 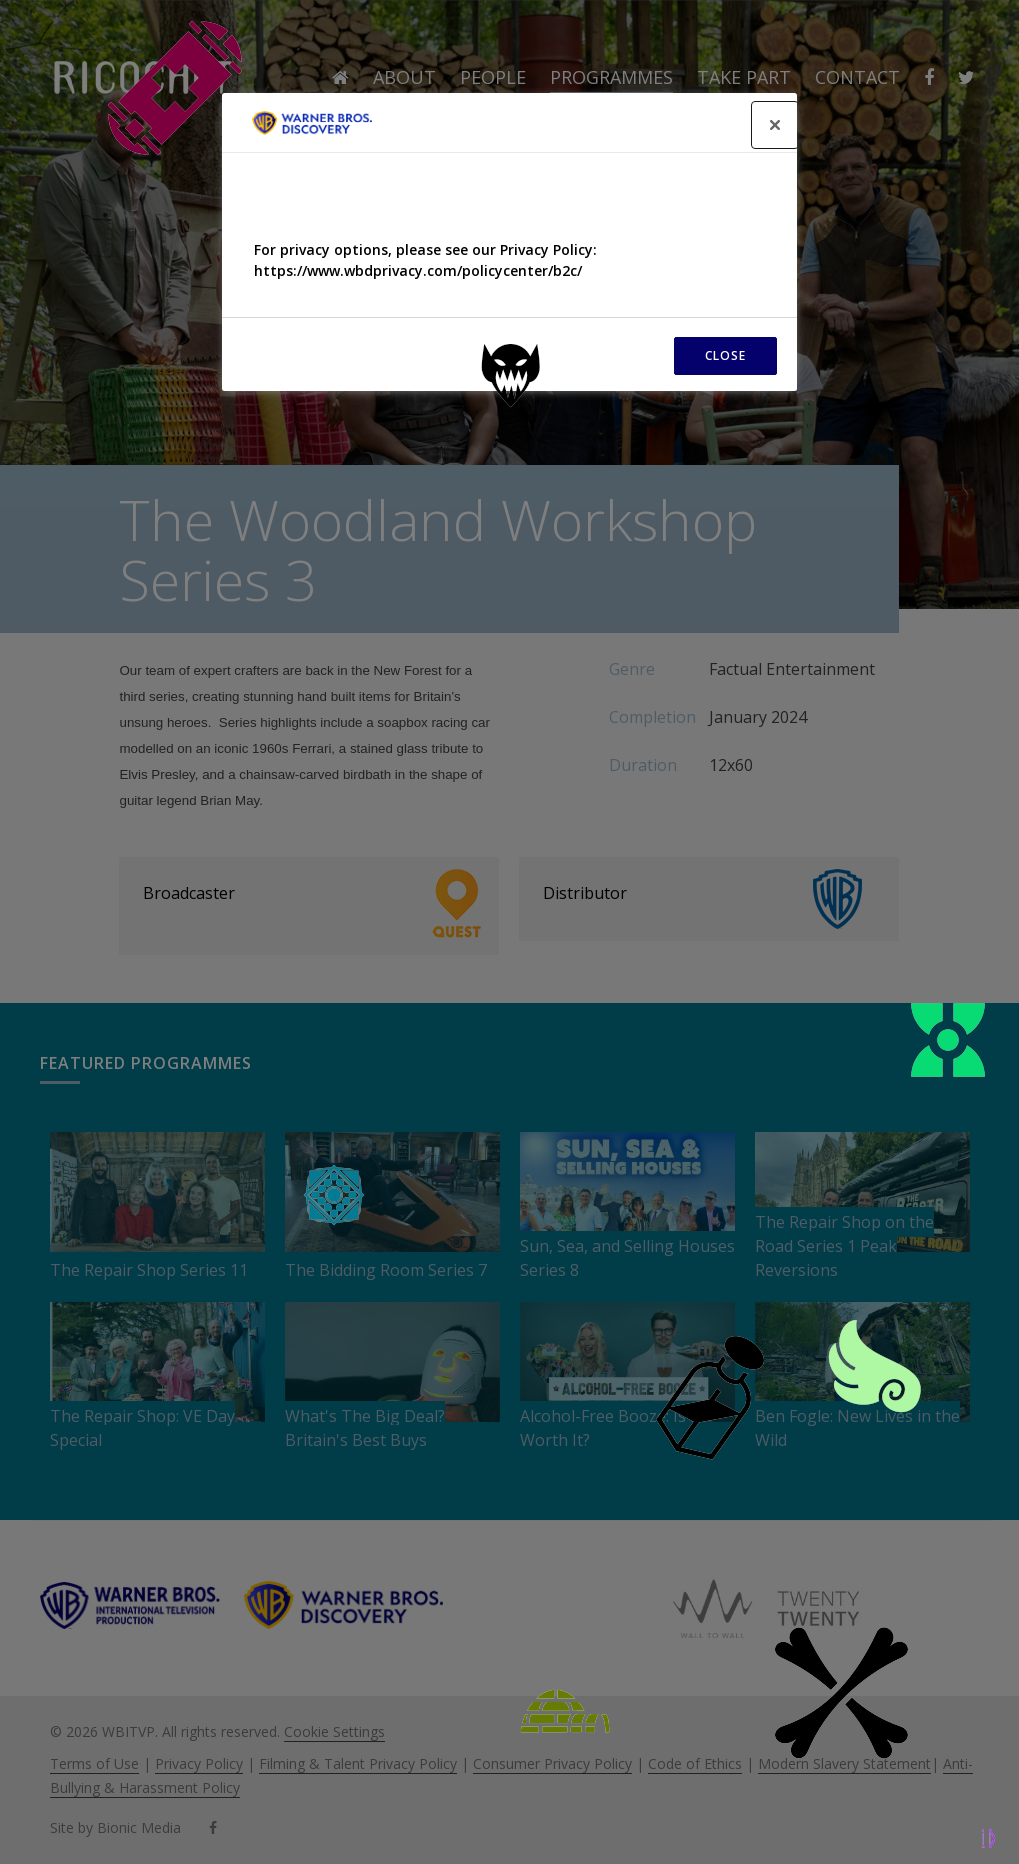 I want to click on access archery or ranged combat skills, so click(x=987, y=1838).